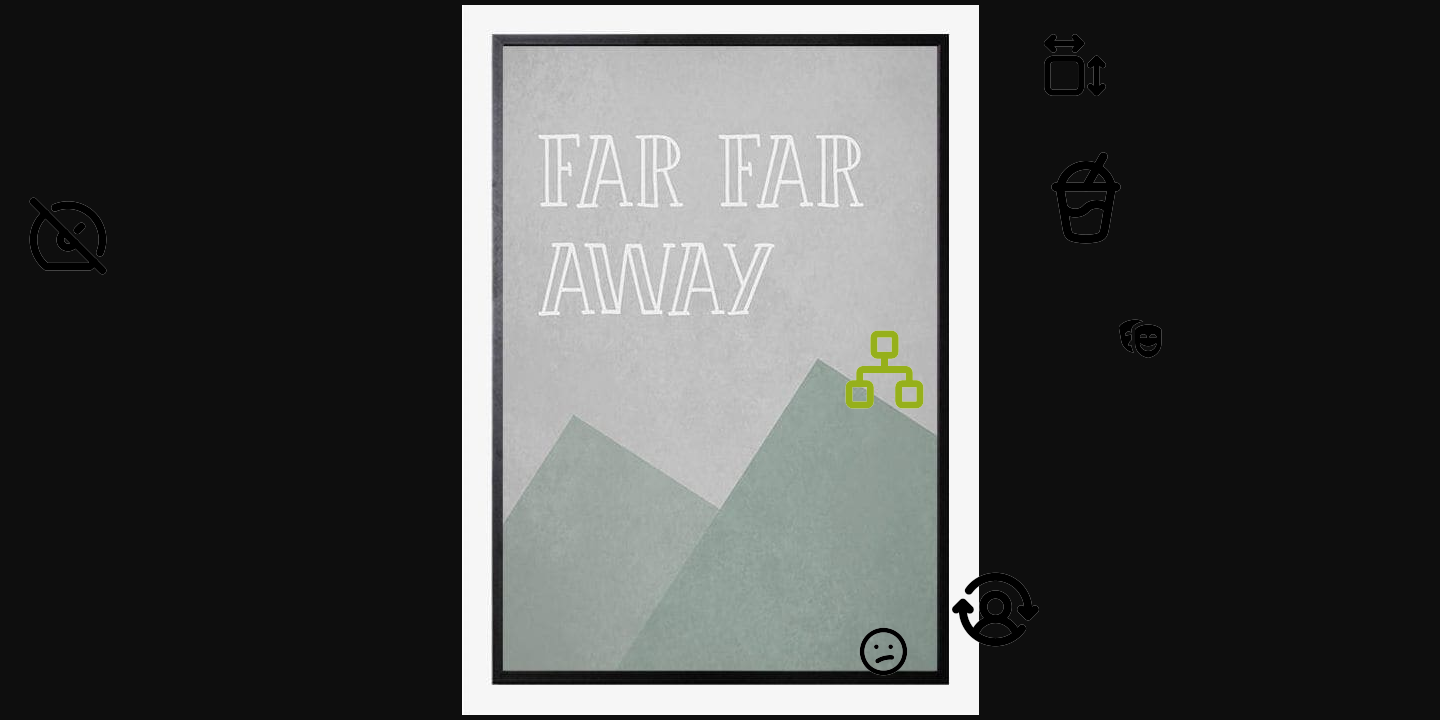  I want to click on order bubble tea or drinks, so click(1086, 200).